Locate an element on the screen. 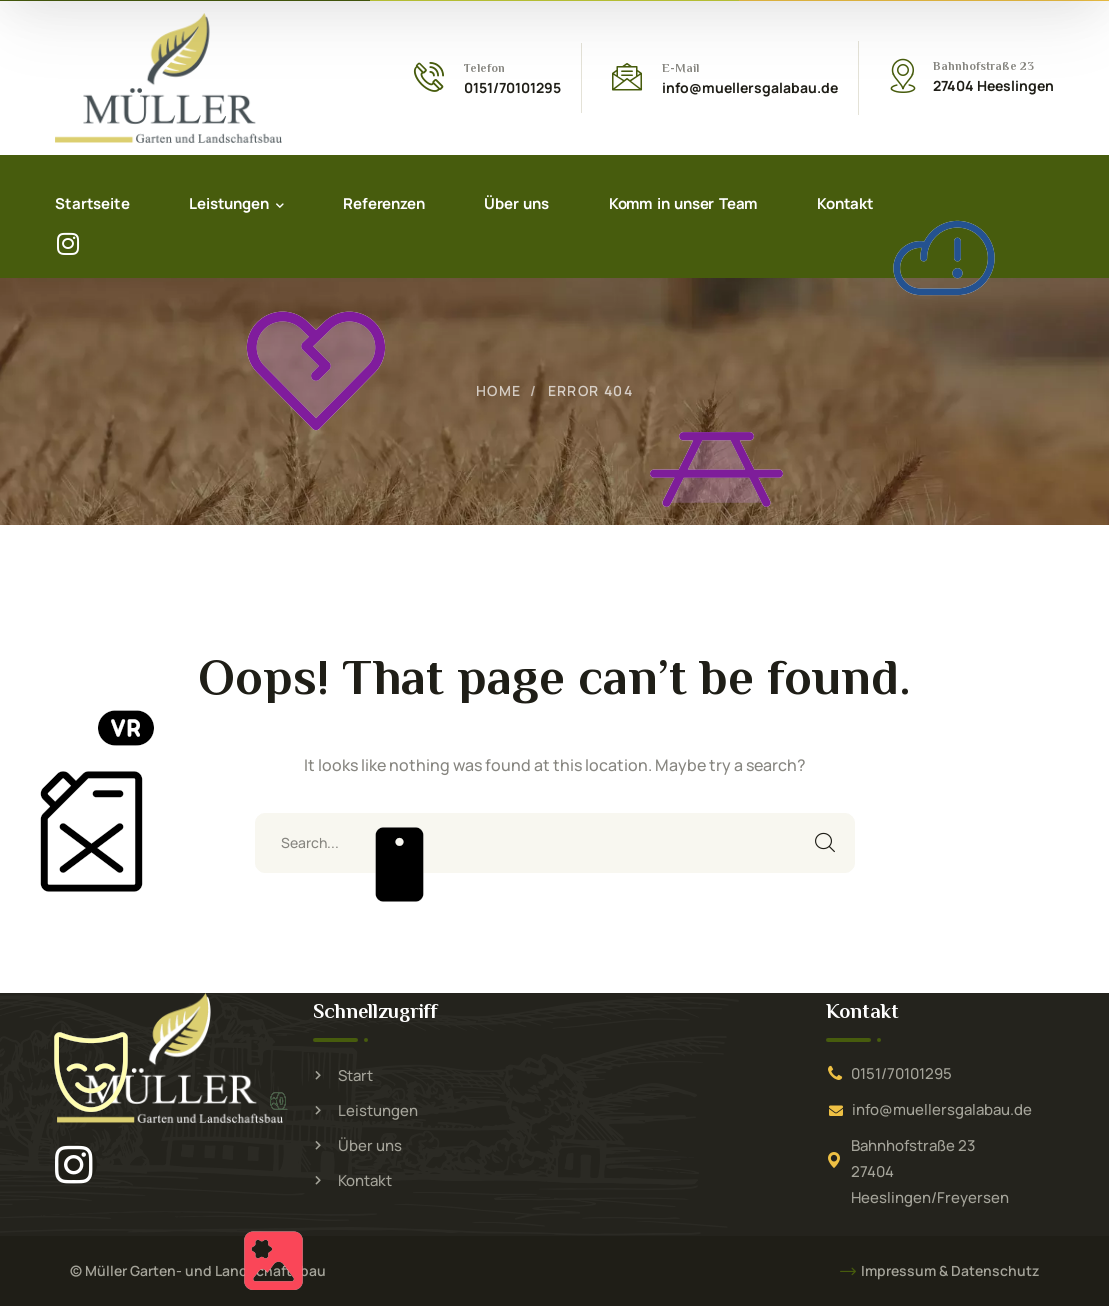 Image resolution: width=1109 pixels, height=1306 pixels. unlike or remove from favorites is located at coordinates (316, 366).